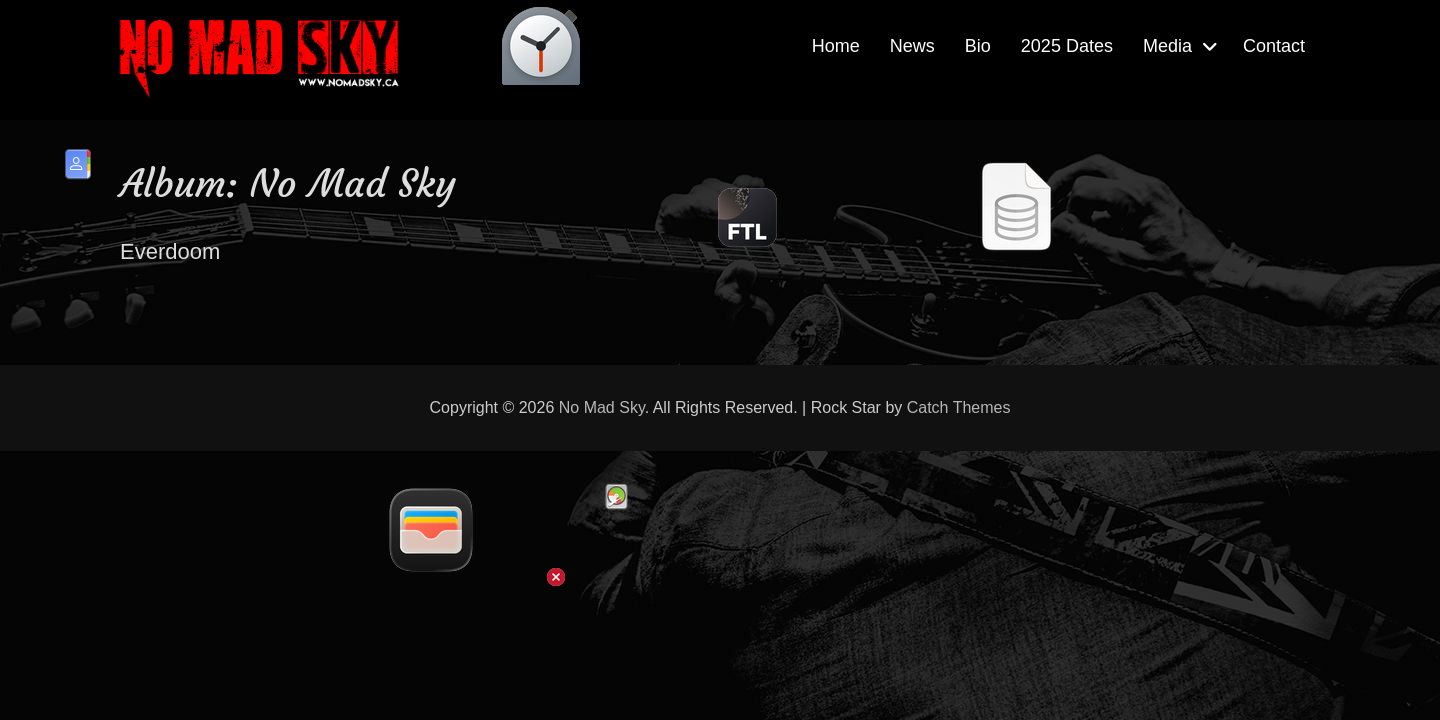 The height and width of the screenshot is (720, 1440). I want to click on open GParted disk partition editor, so click(616, 496).